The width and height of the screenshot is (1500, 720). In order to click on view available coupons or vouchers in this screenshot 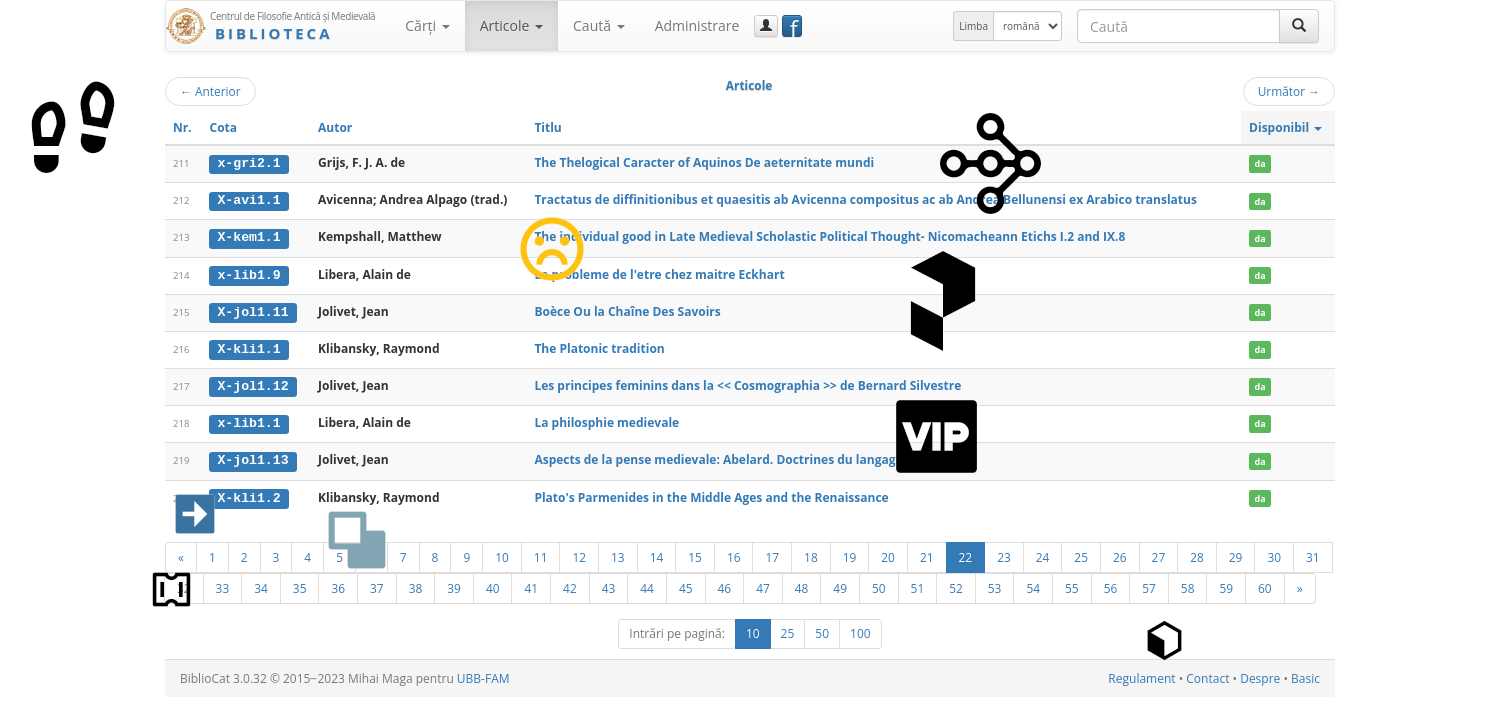, I will do `click(171, 589)`.